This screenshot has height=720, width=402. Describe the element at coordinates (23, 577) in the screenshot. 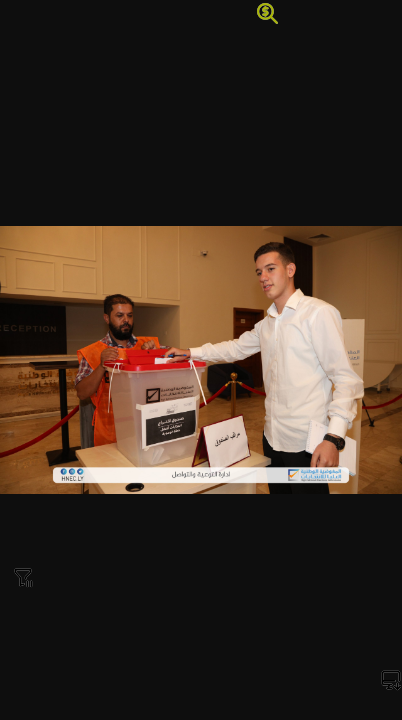

I see `pause active filters` at that location.